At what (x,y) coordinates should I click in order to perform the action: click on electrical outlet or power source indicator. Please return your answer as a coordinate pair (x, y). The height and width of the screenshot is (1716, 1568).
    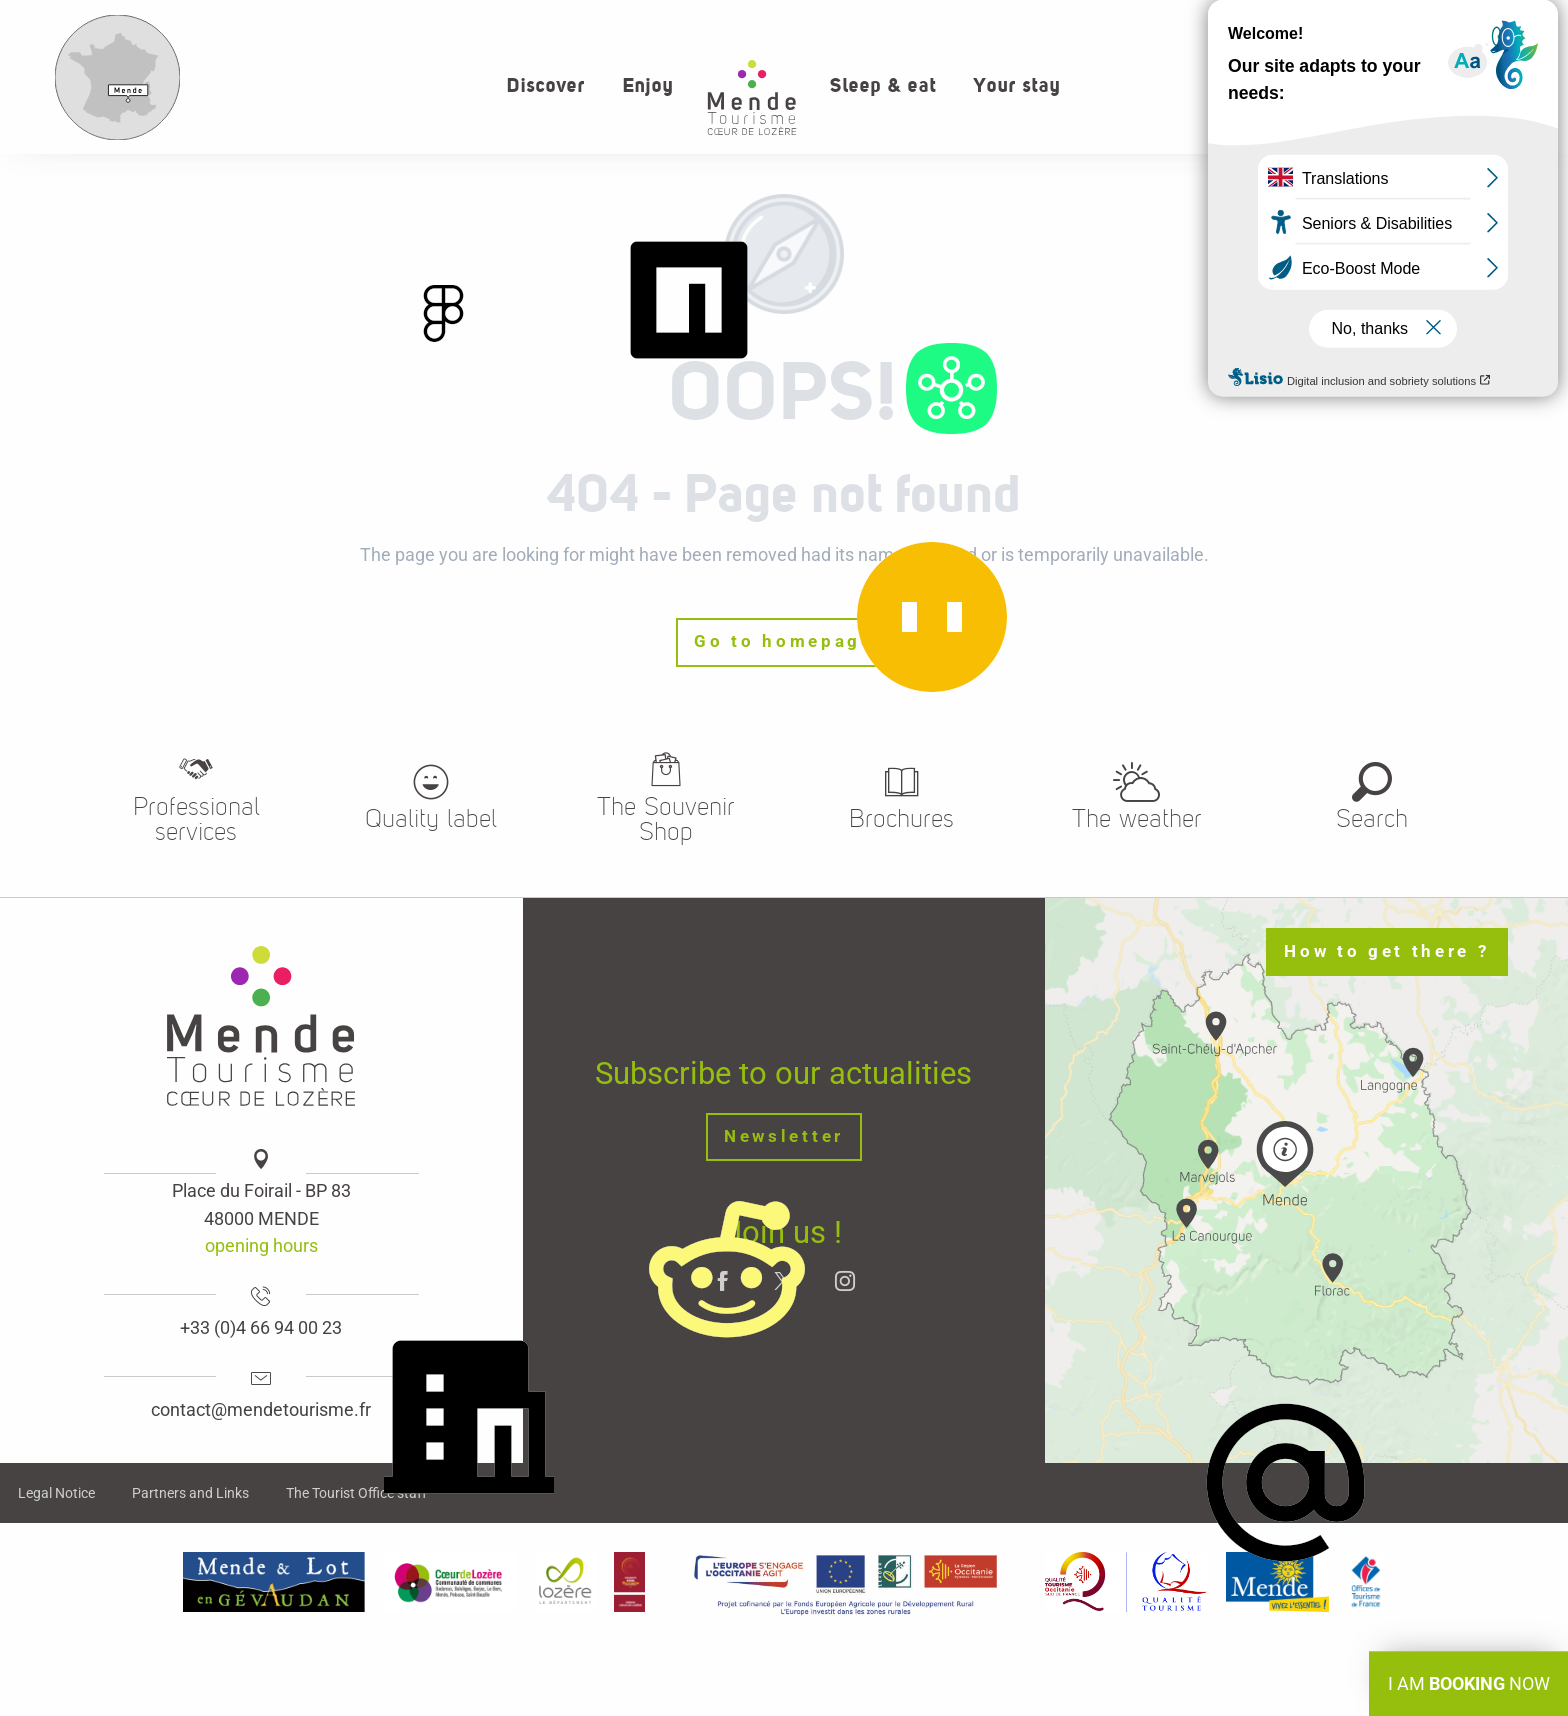
    Looking at the image, I should click on (932, 617).